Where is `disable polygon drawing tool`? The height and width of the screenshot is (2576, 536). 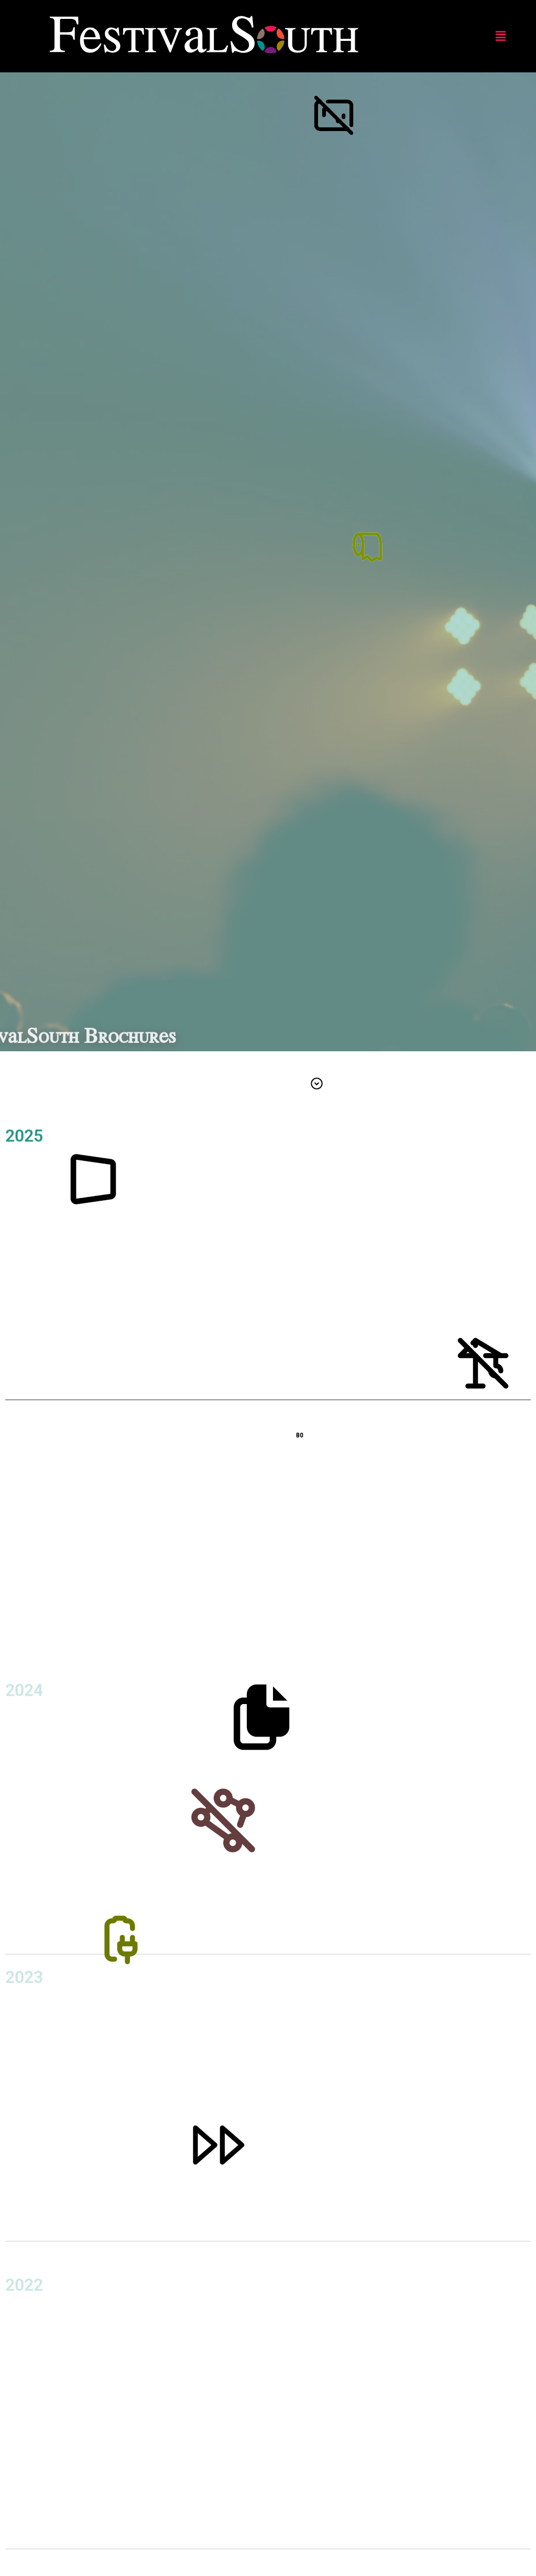
disable polygon drawing tool is located at coordinates (223, 1820).